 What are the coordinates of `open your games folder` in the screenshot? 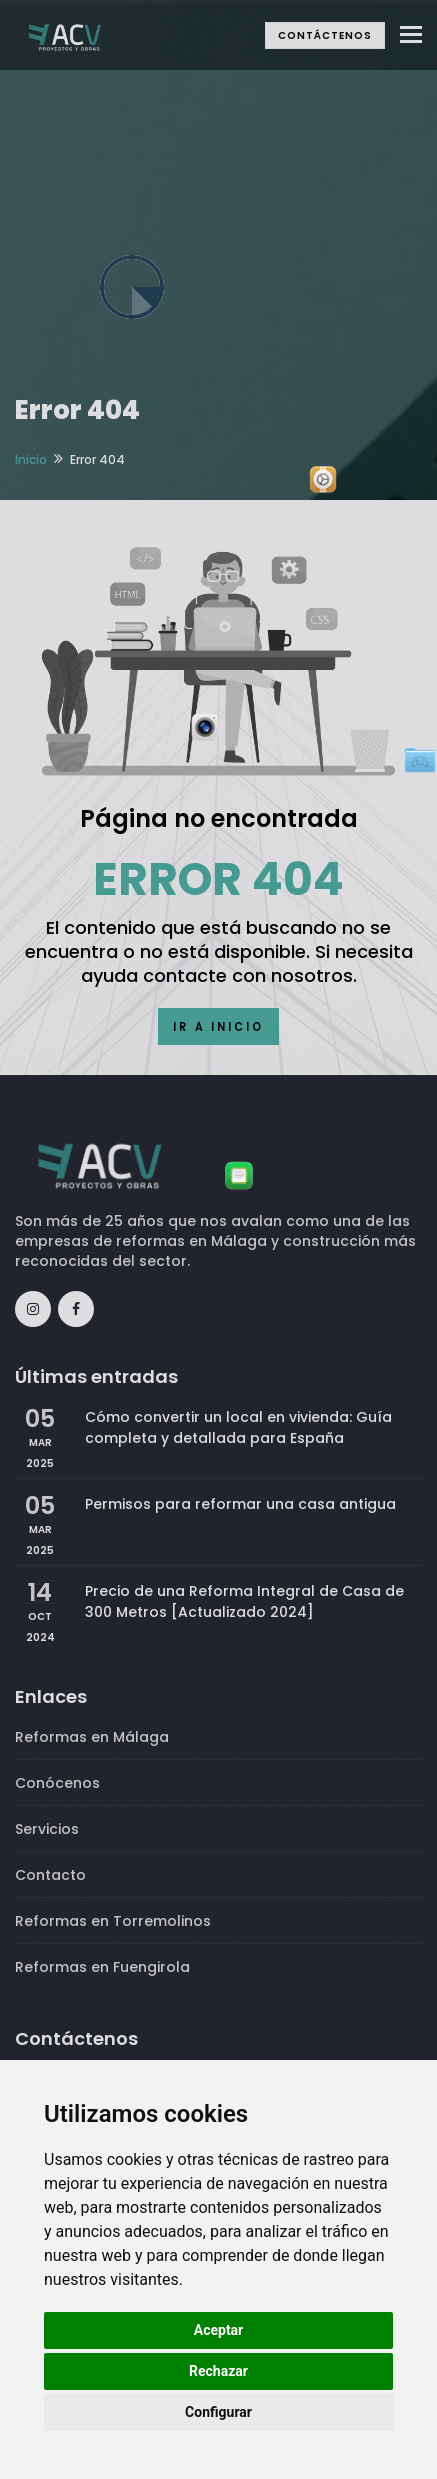 It's located at (420, 760).